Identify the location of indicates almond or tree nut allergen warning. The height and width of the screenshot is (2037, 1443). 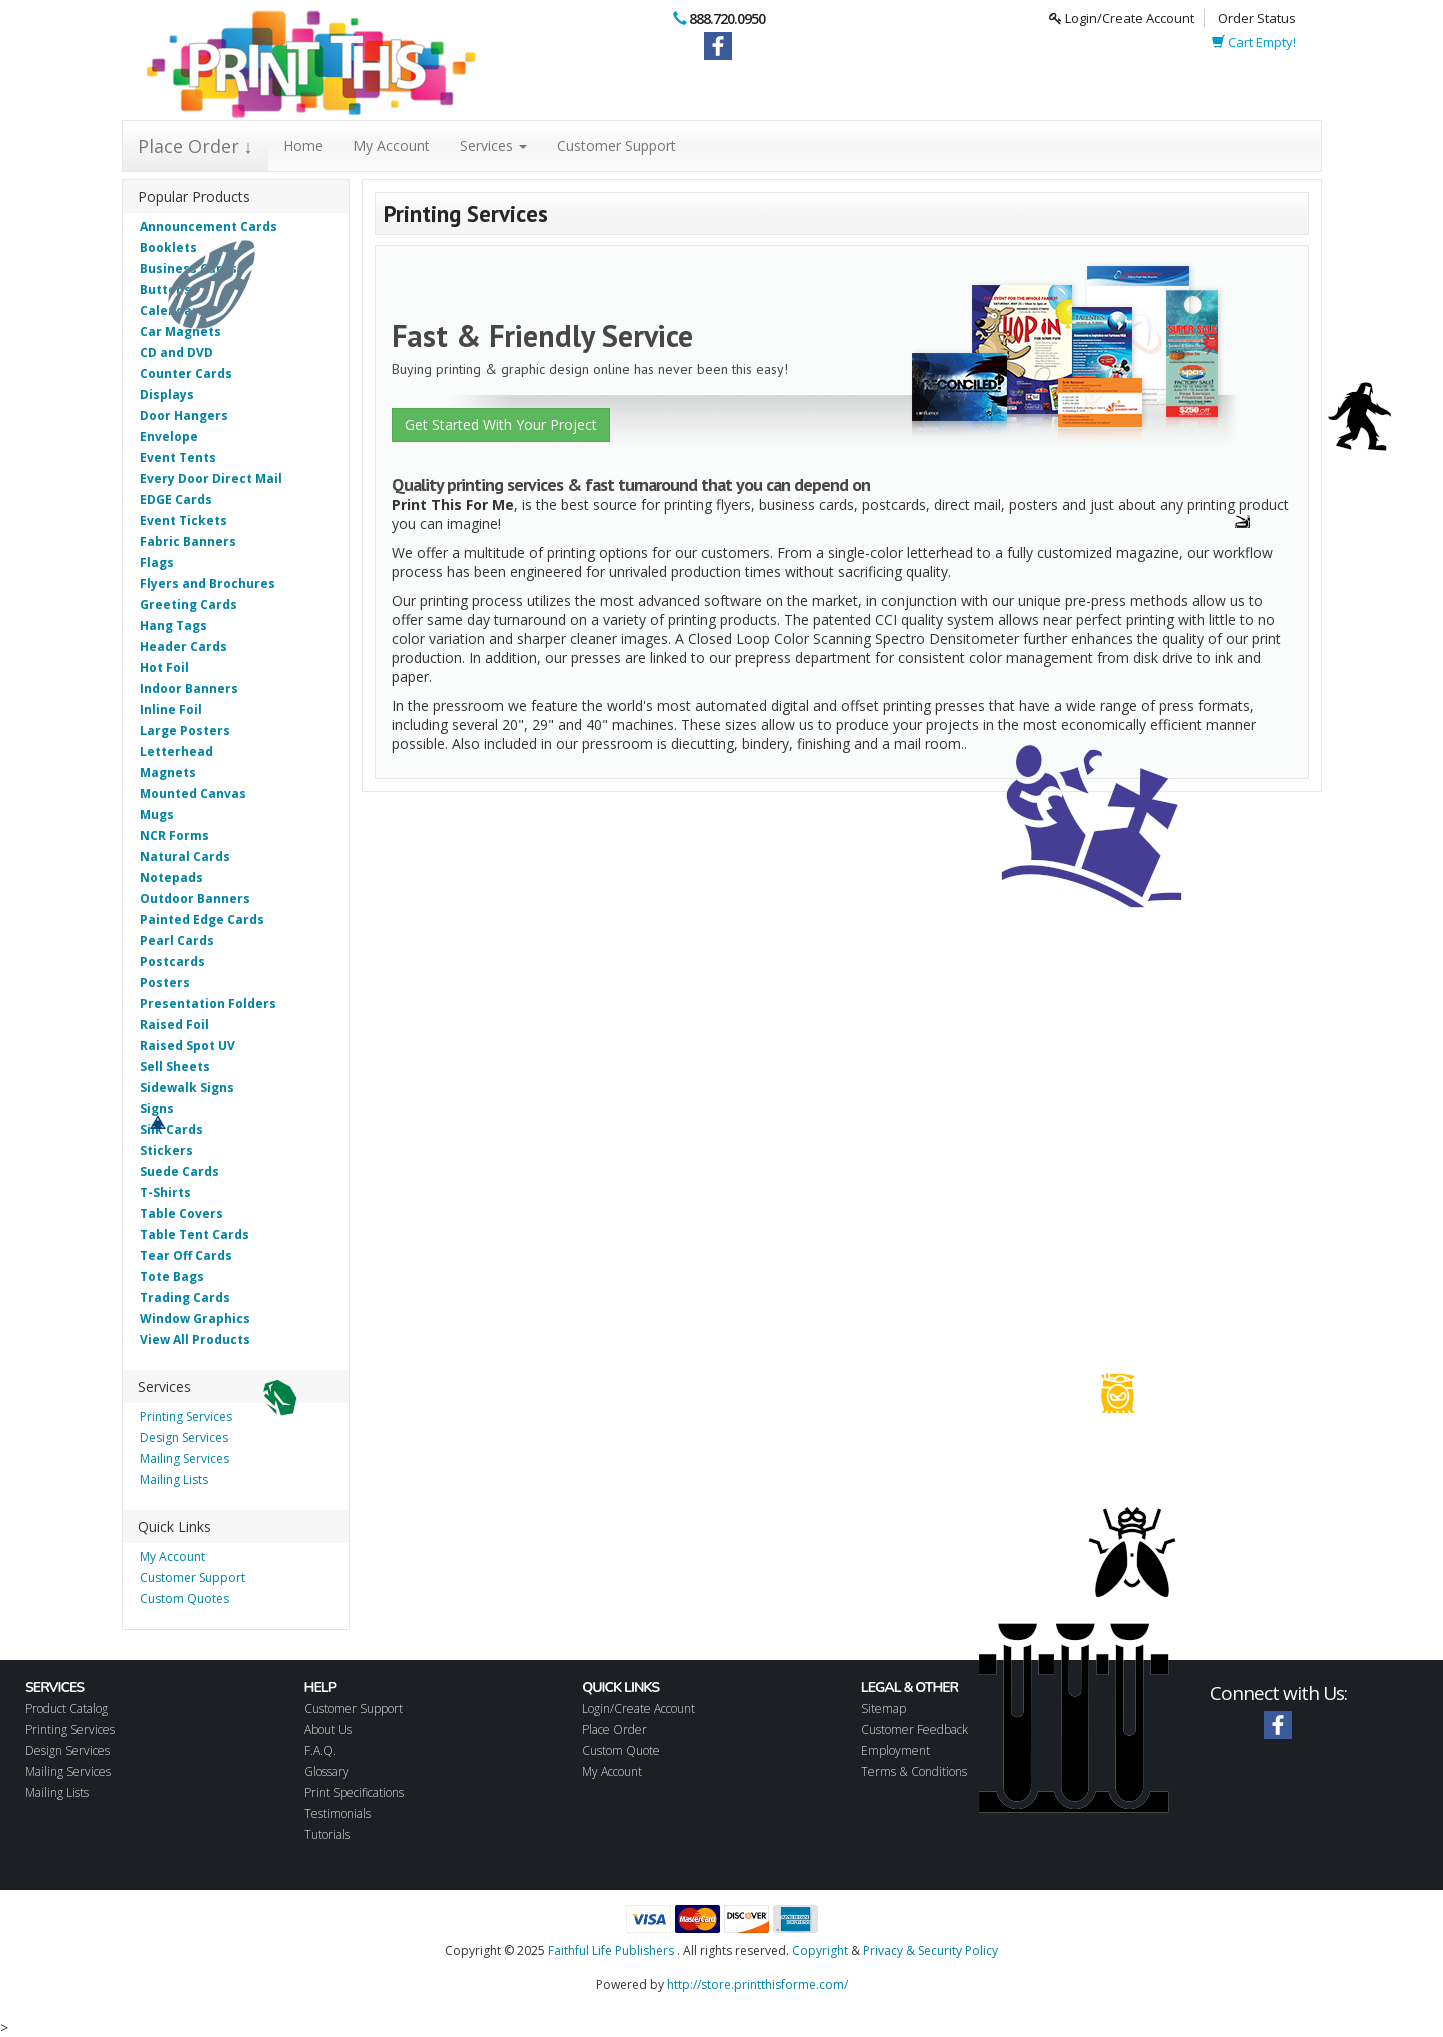
(211, 284).